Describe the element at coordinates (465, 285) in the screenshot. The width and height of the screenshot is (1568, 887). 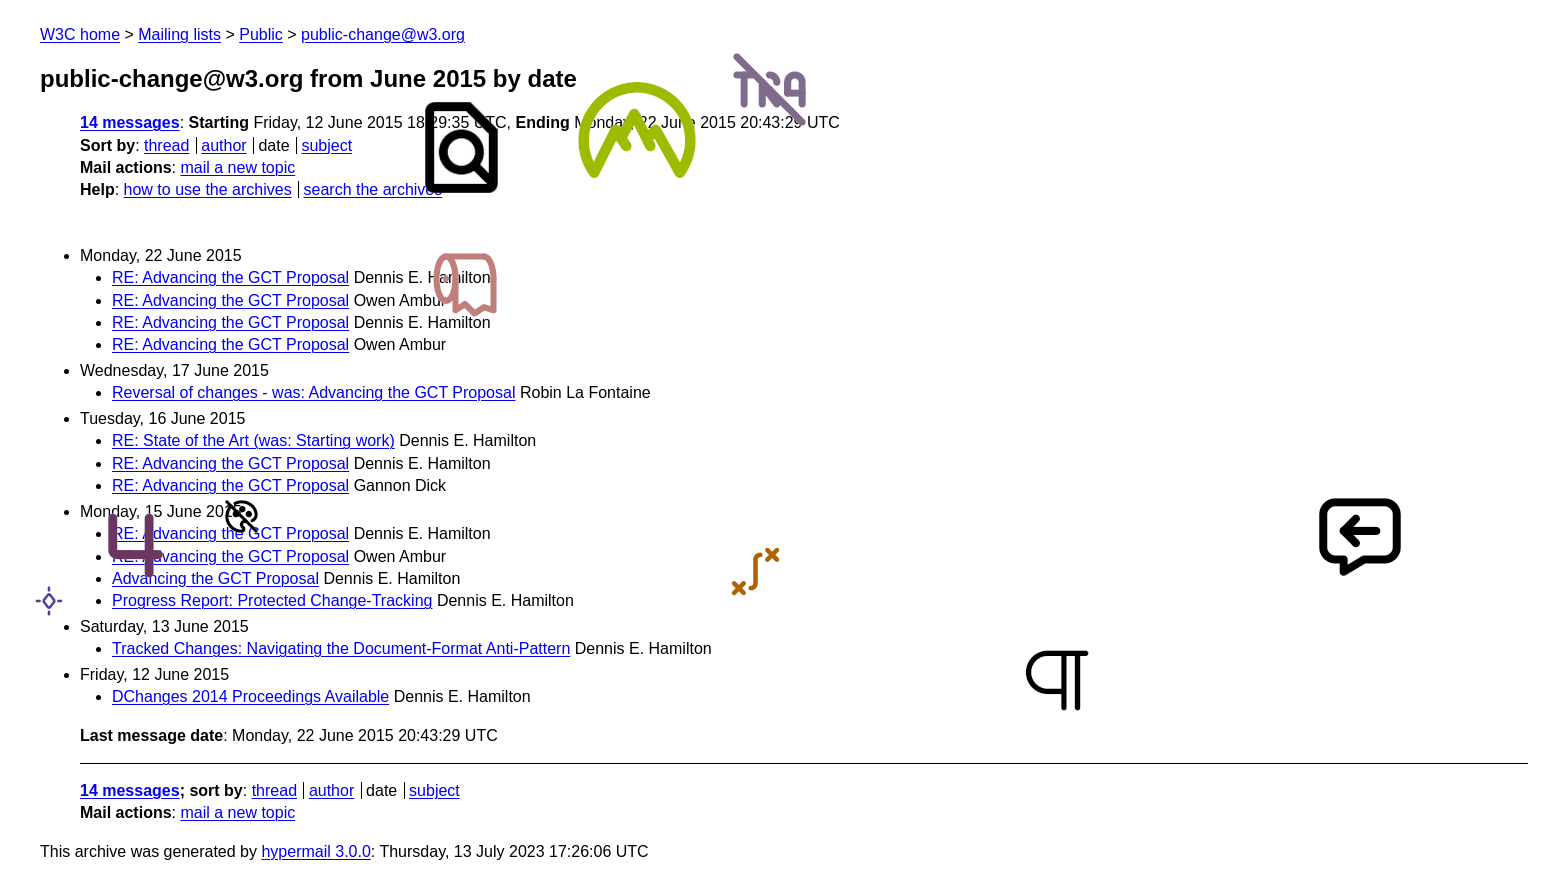
I see `indicates restroom or bathroom location` at that location.